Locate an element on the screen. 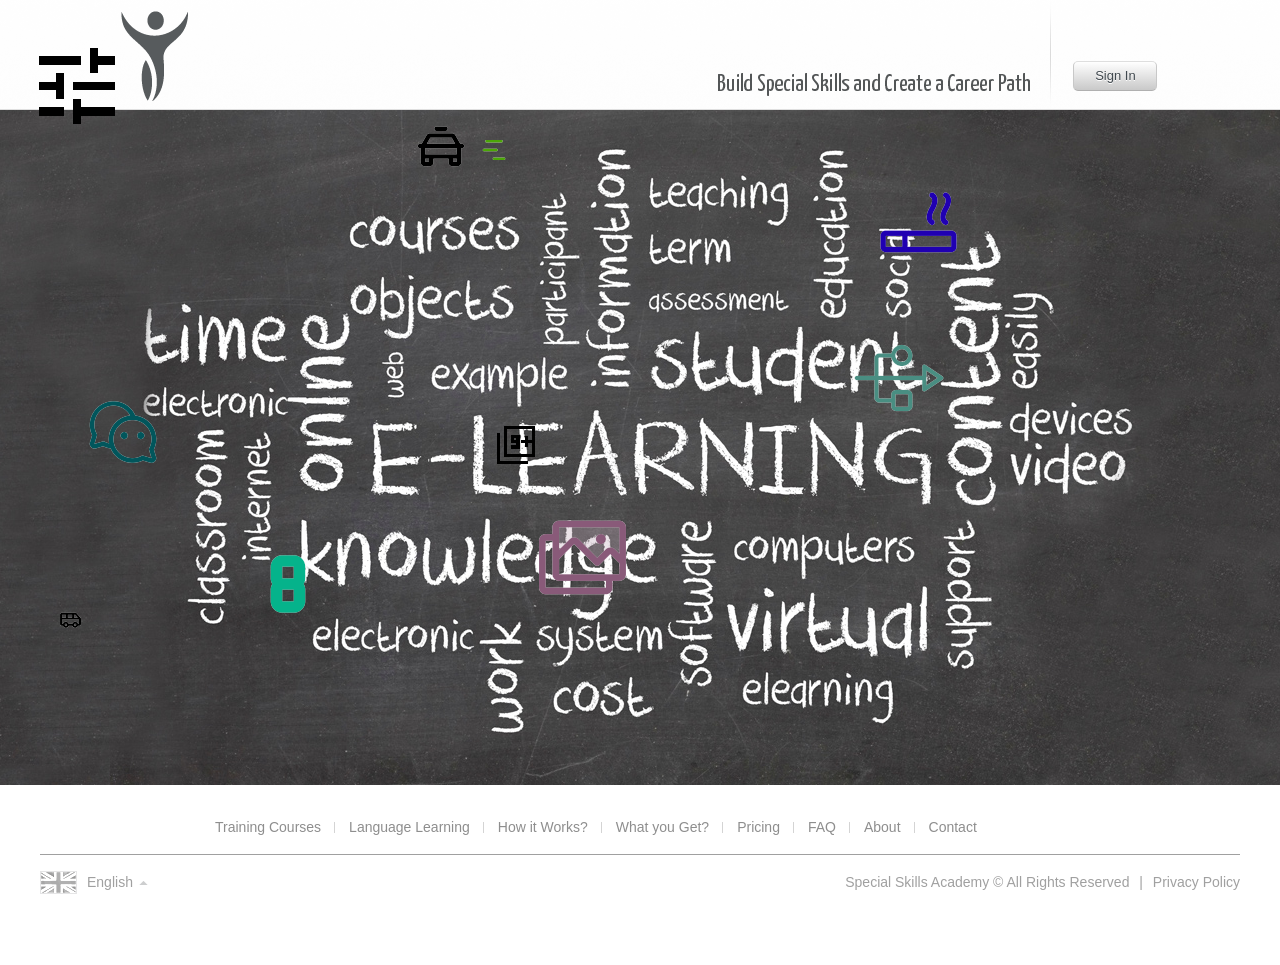  indicates item number 8 in a list or sequence is located at coordinates (288, 584).